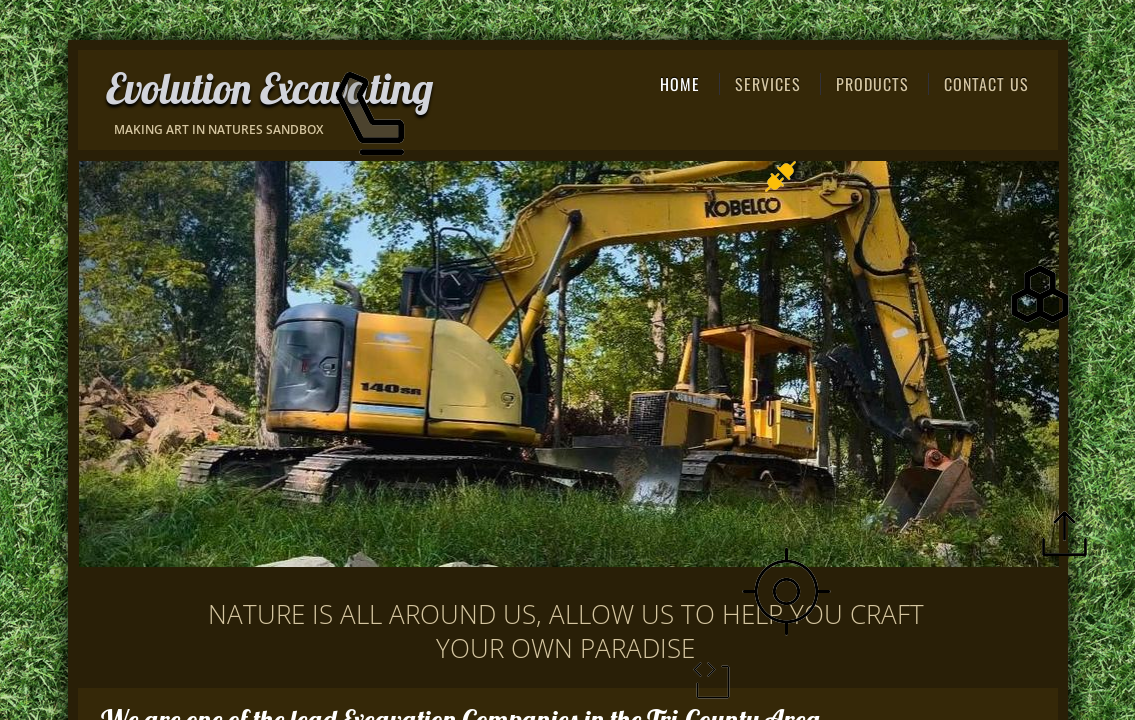 The width and height of the screenshot is (1135, 720). Describe the element at coordinates (368, 113) in the screenshot. I see `select or reserve a seat` at that location.